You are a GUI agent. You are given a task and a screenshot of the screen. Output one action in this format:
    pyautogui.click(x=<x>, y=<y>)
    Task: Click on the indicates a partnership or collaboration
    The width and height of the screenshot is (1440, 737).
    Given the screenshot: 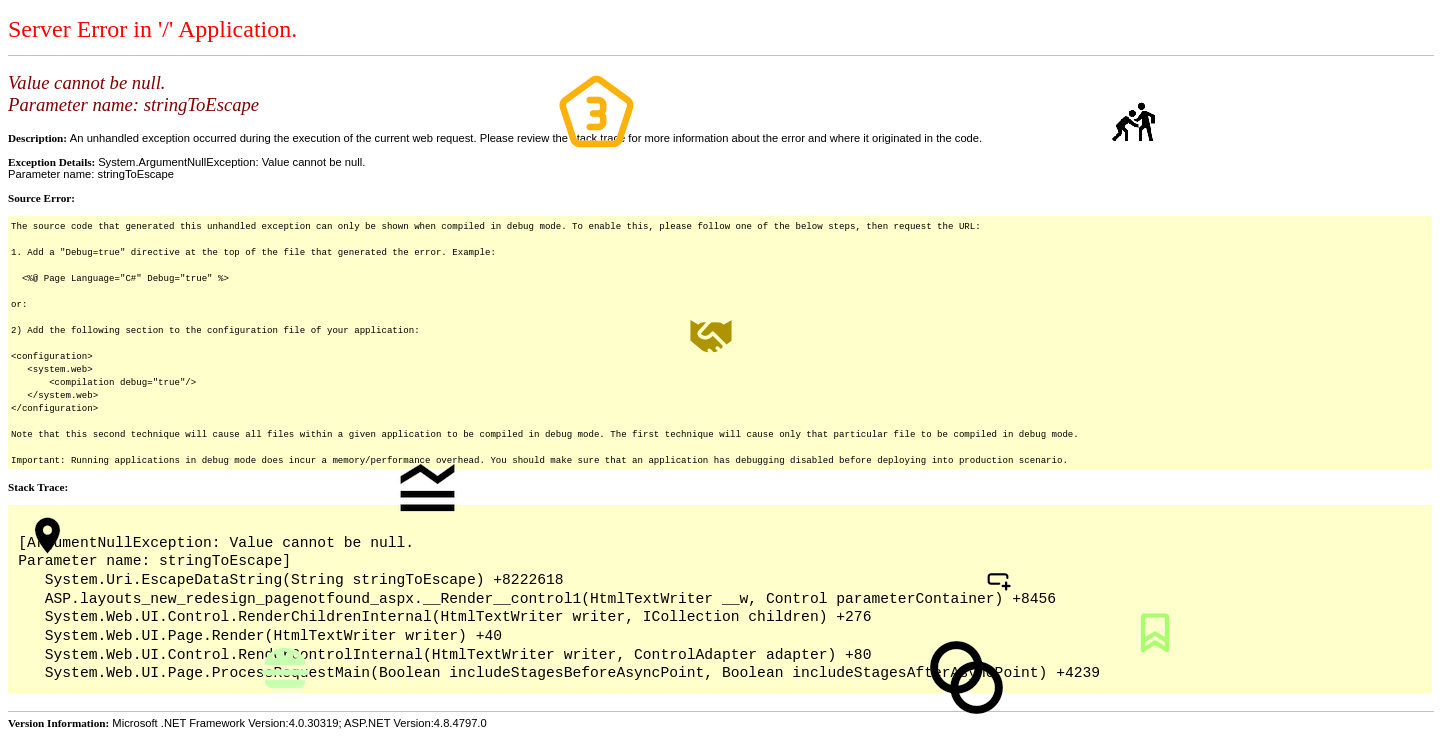 What is the action you would take?
    pyautogui.click(x=711, y=336)
    